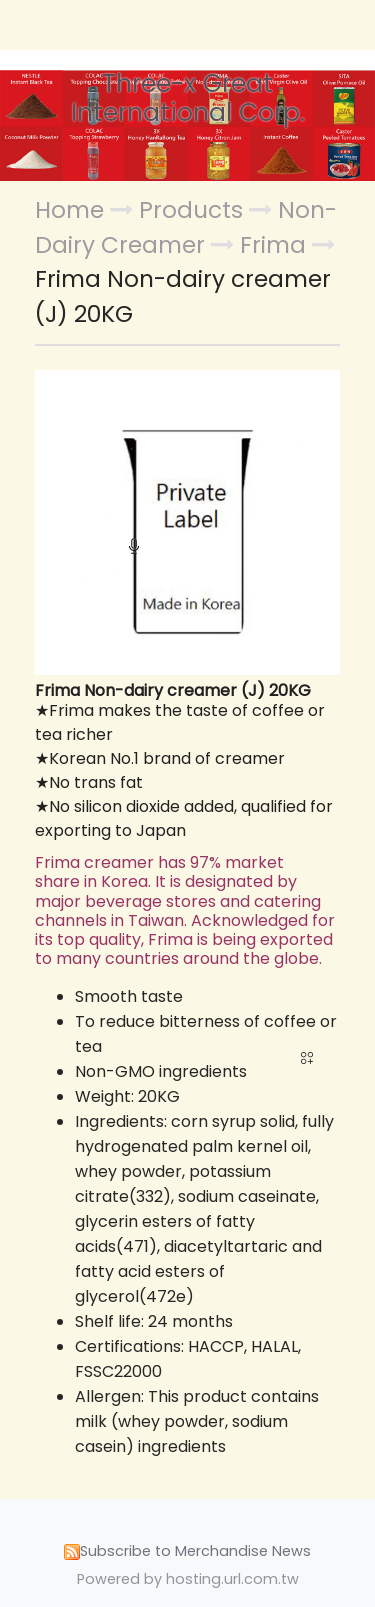 The width and height of the screenshot is (375, 1607). What do you see at coordinates (134, 546) in the screenshot?
I see `activate voice input or recording` at bounding box center [134, 546].